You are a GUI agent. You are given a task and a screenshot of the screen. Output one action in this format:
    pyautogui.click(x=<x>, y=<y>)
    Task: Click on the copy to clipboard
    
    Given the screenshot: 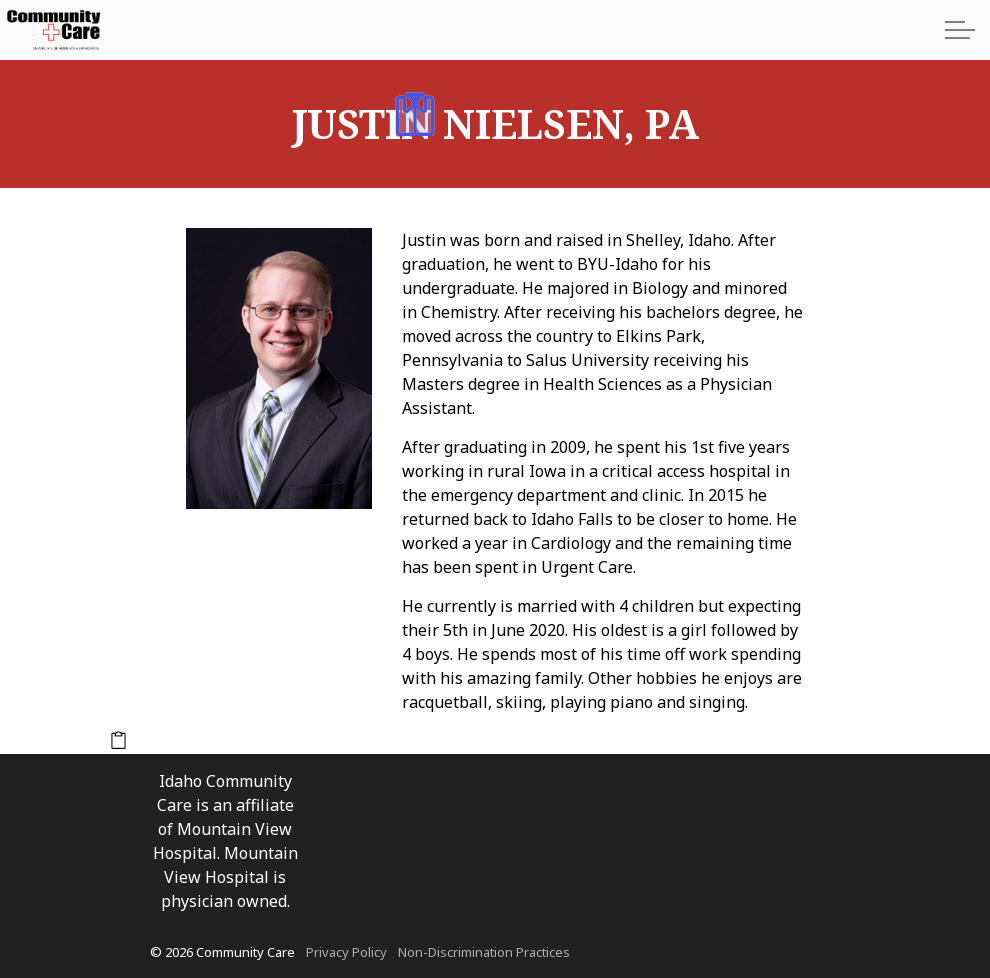 What is the action you would take?
    pyautogui.click(x=118, y=740)
    